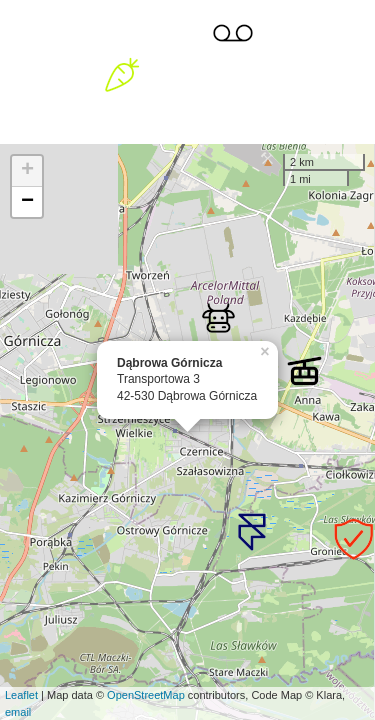 The image size is (375, 720). Describe the element at coordinates (218, 318) in the screenshot. I see `browse farm or agriculture related content` at that location.